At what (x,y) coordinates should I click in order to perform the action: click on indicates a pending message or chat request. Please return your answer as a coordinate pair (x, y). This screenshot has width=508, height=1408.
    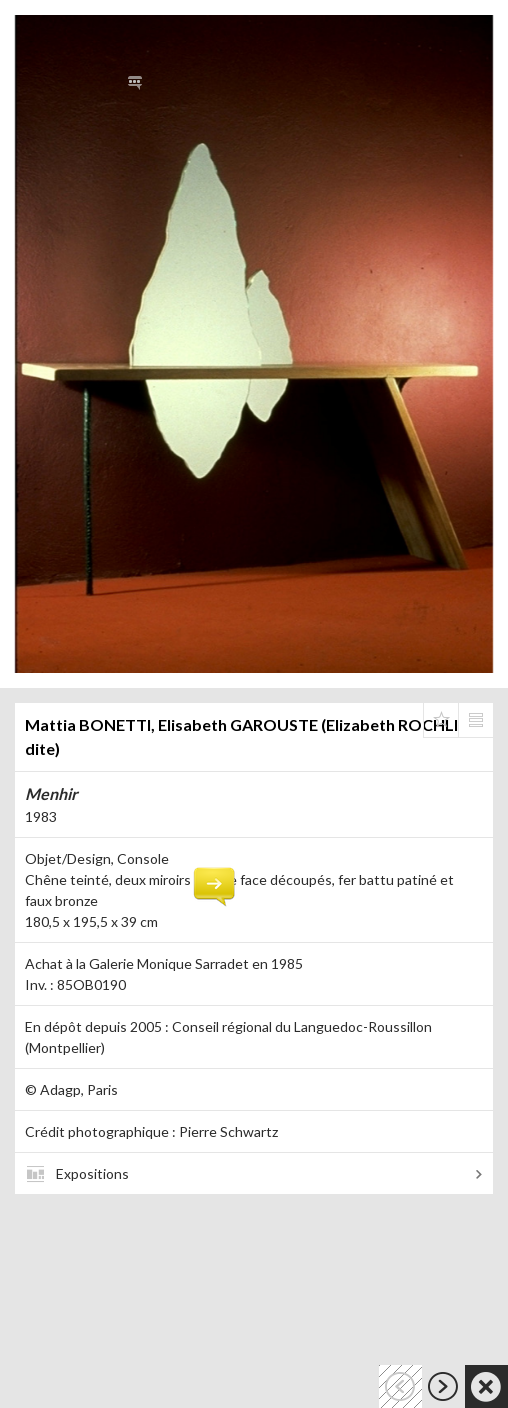
    Looking at the image, I should click on (135, 83).